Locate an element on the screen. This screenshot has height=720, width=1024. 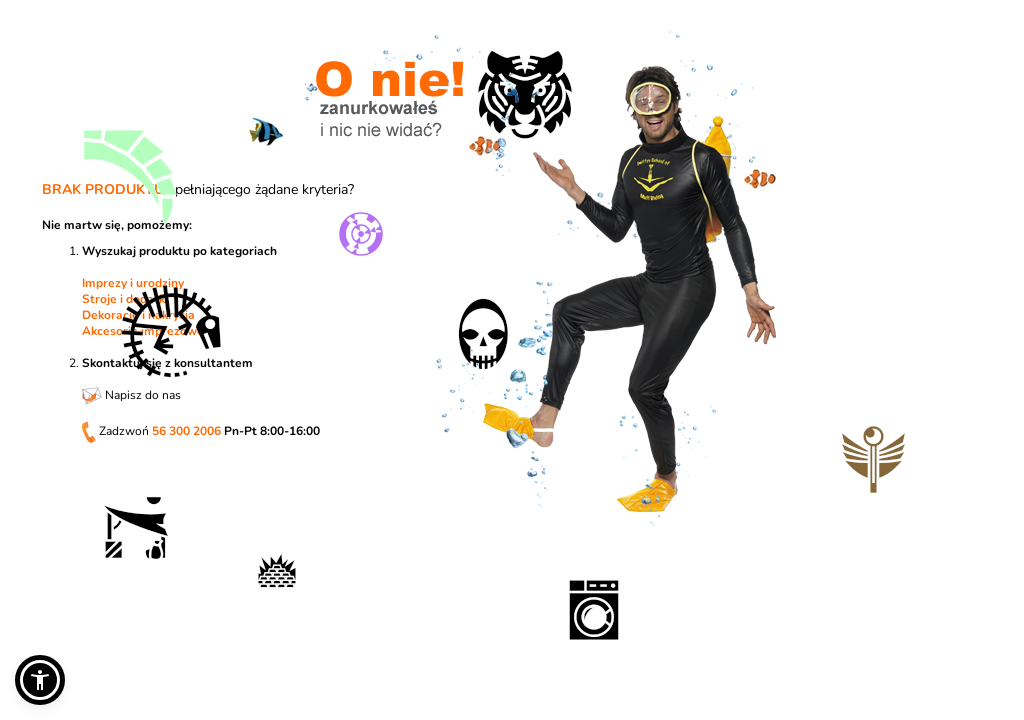
select tiger character or avatar is located at coordinates (525, 96).